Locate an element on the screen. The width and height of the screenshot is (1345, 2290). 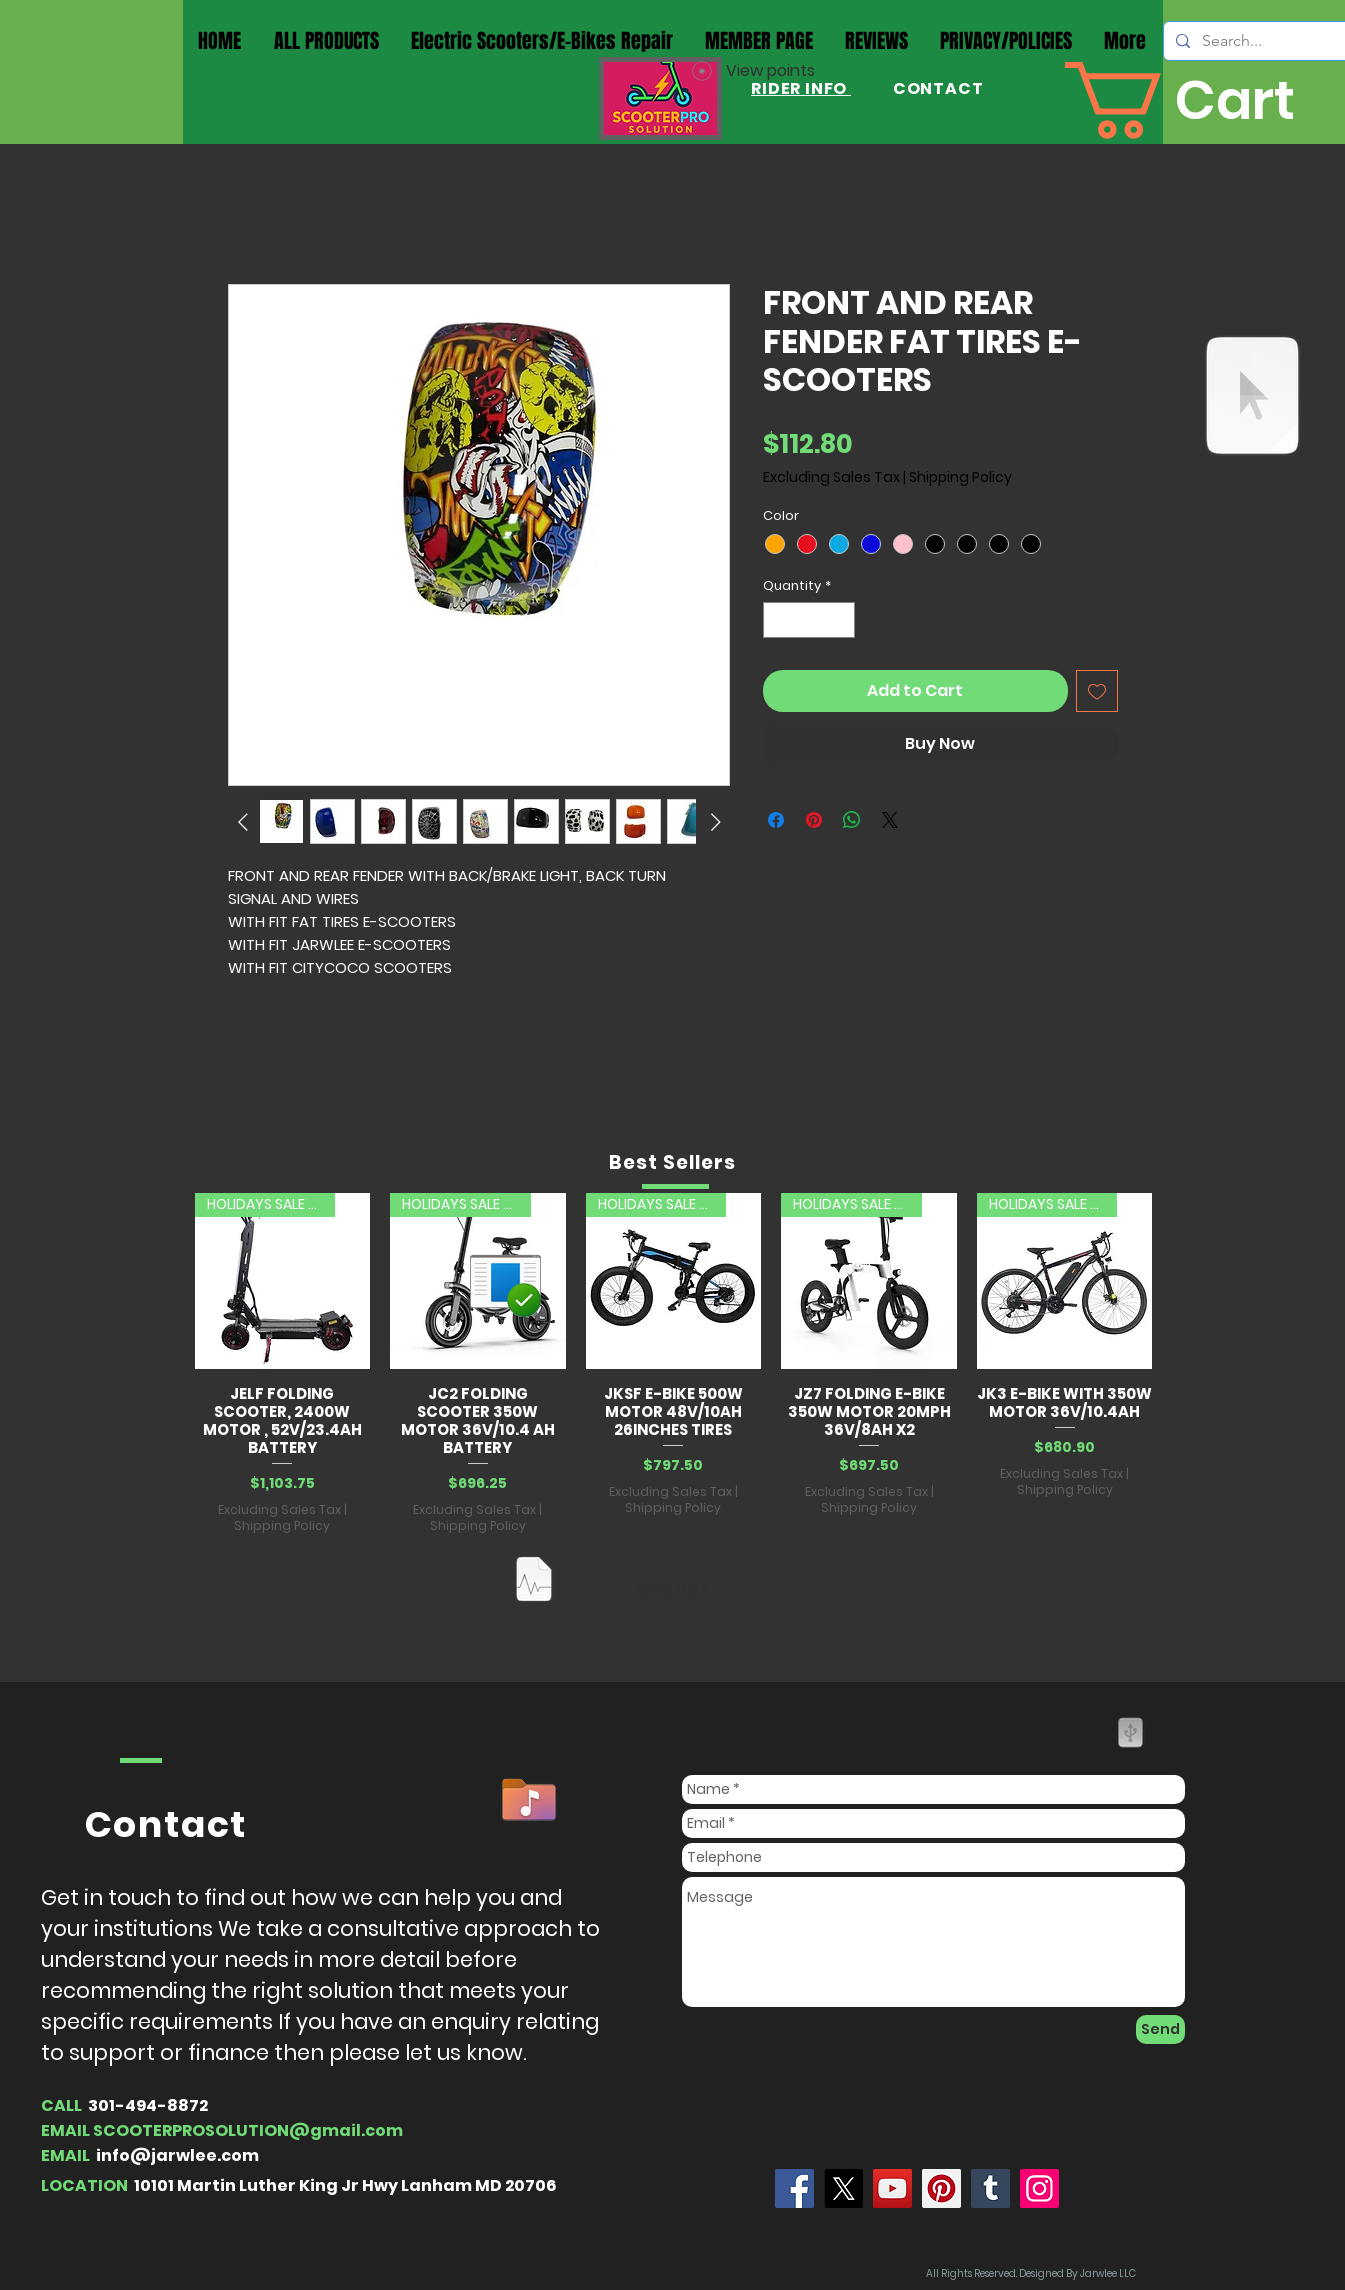
view system log file is located at coordinates (534, 1579).